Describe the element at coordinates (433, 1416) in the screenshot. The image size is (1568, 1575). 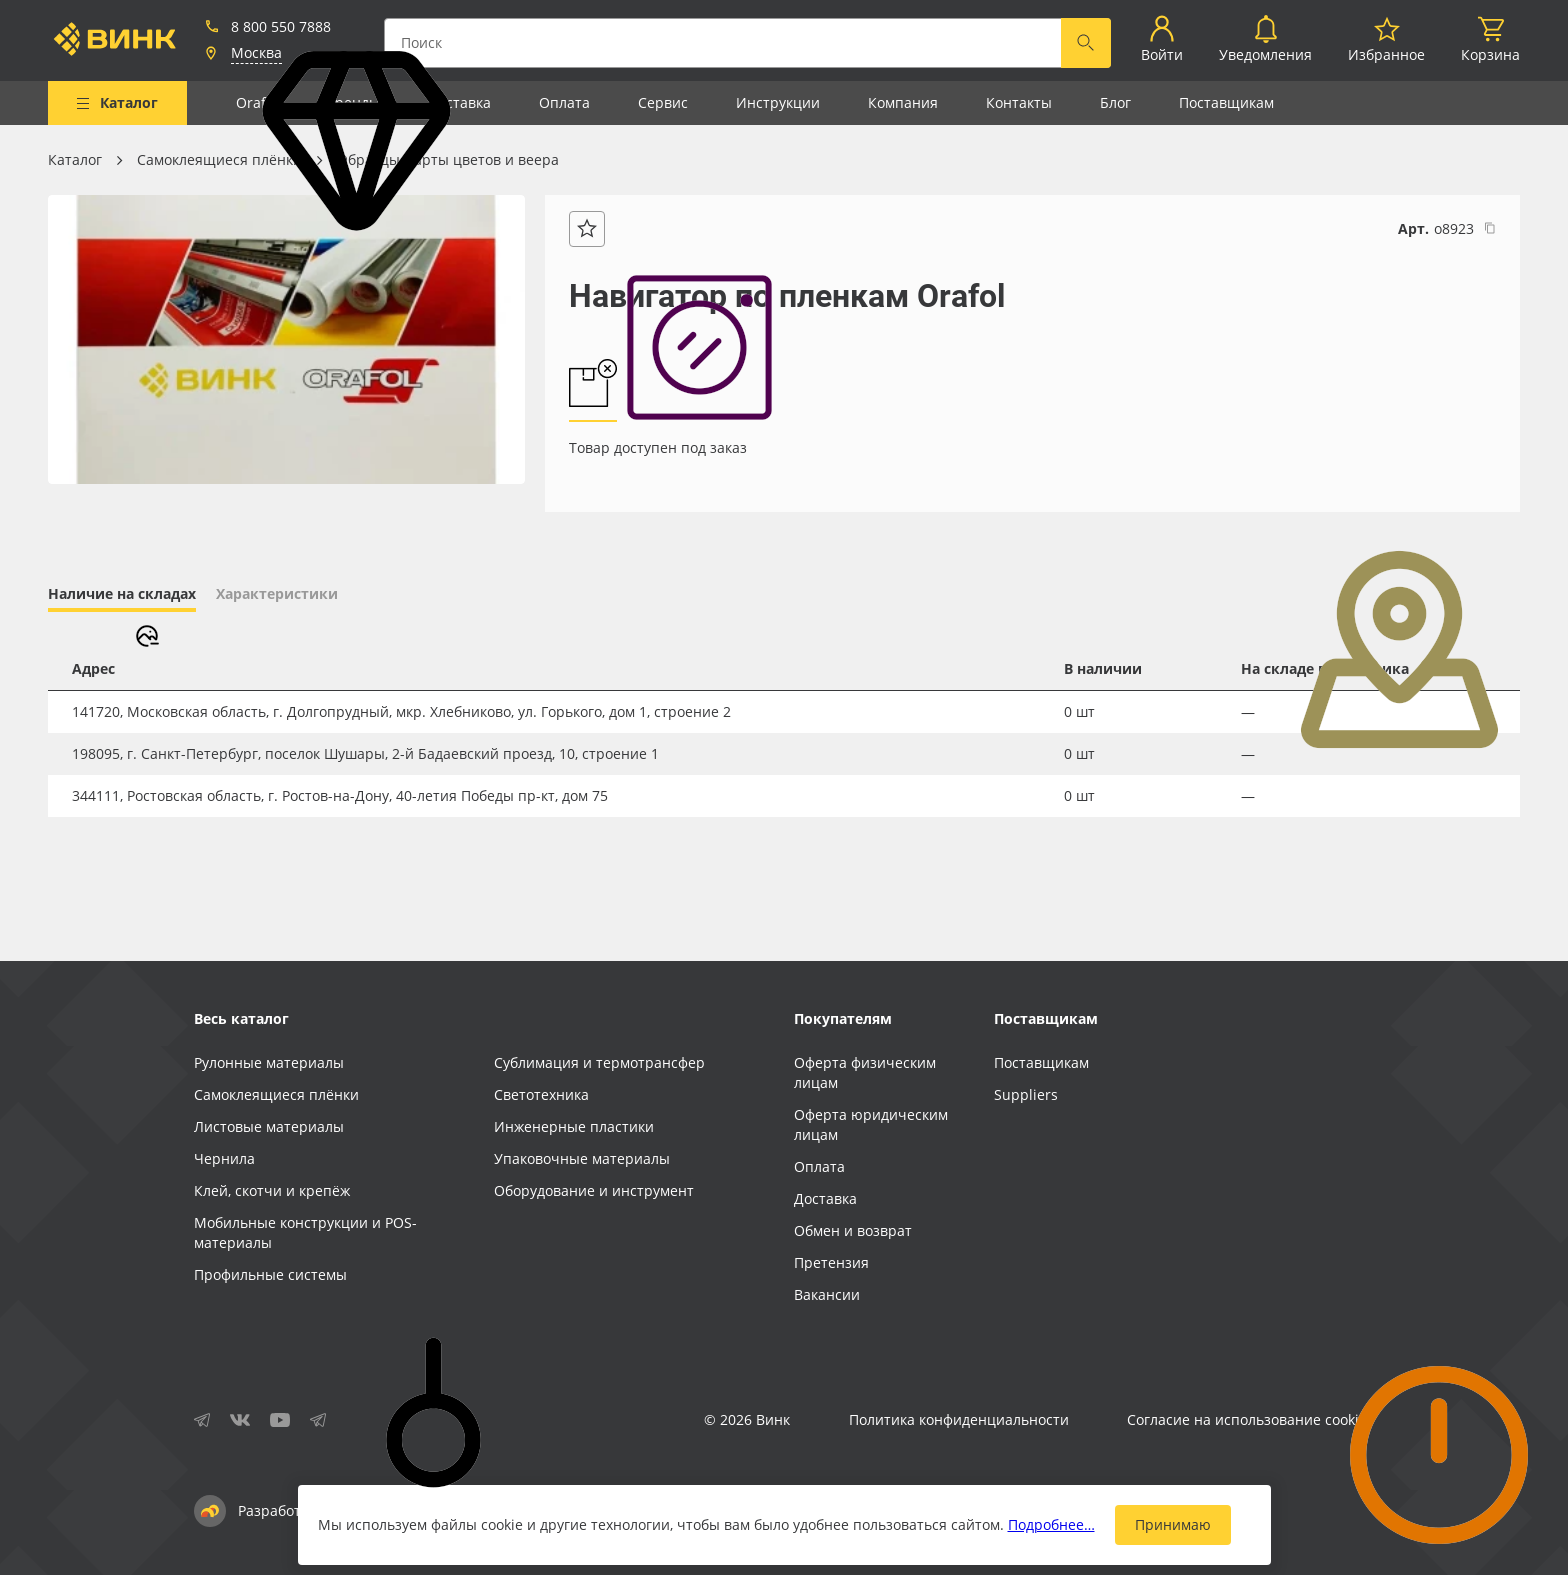
I see `select neutrois gender identity` at that location.